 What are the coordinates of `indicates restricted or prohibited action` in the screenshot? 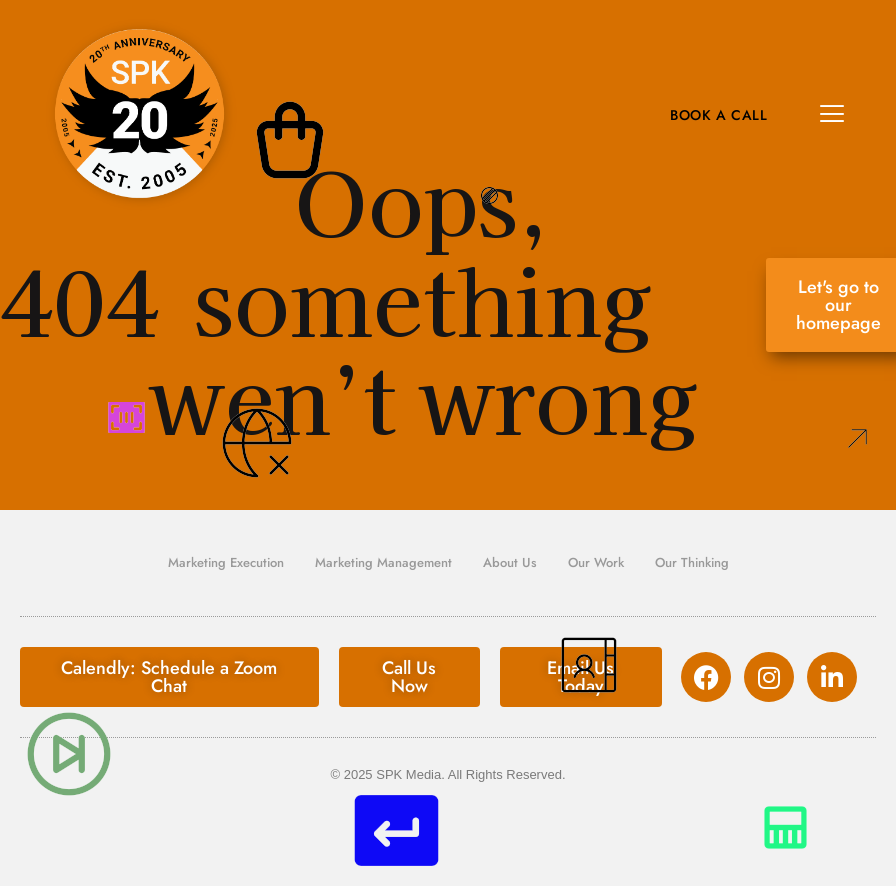 It's located at (489, 195).